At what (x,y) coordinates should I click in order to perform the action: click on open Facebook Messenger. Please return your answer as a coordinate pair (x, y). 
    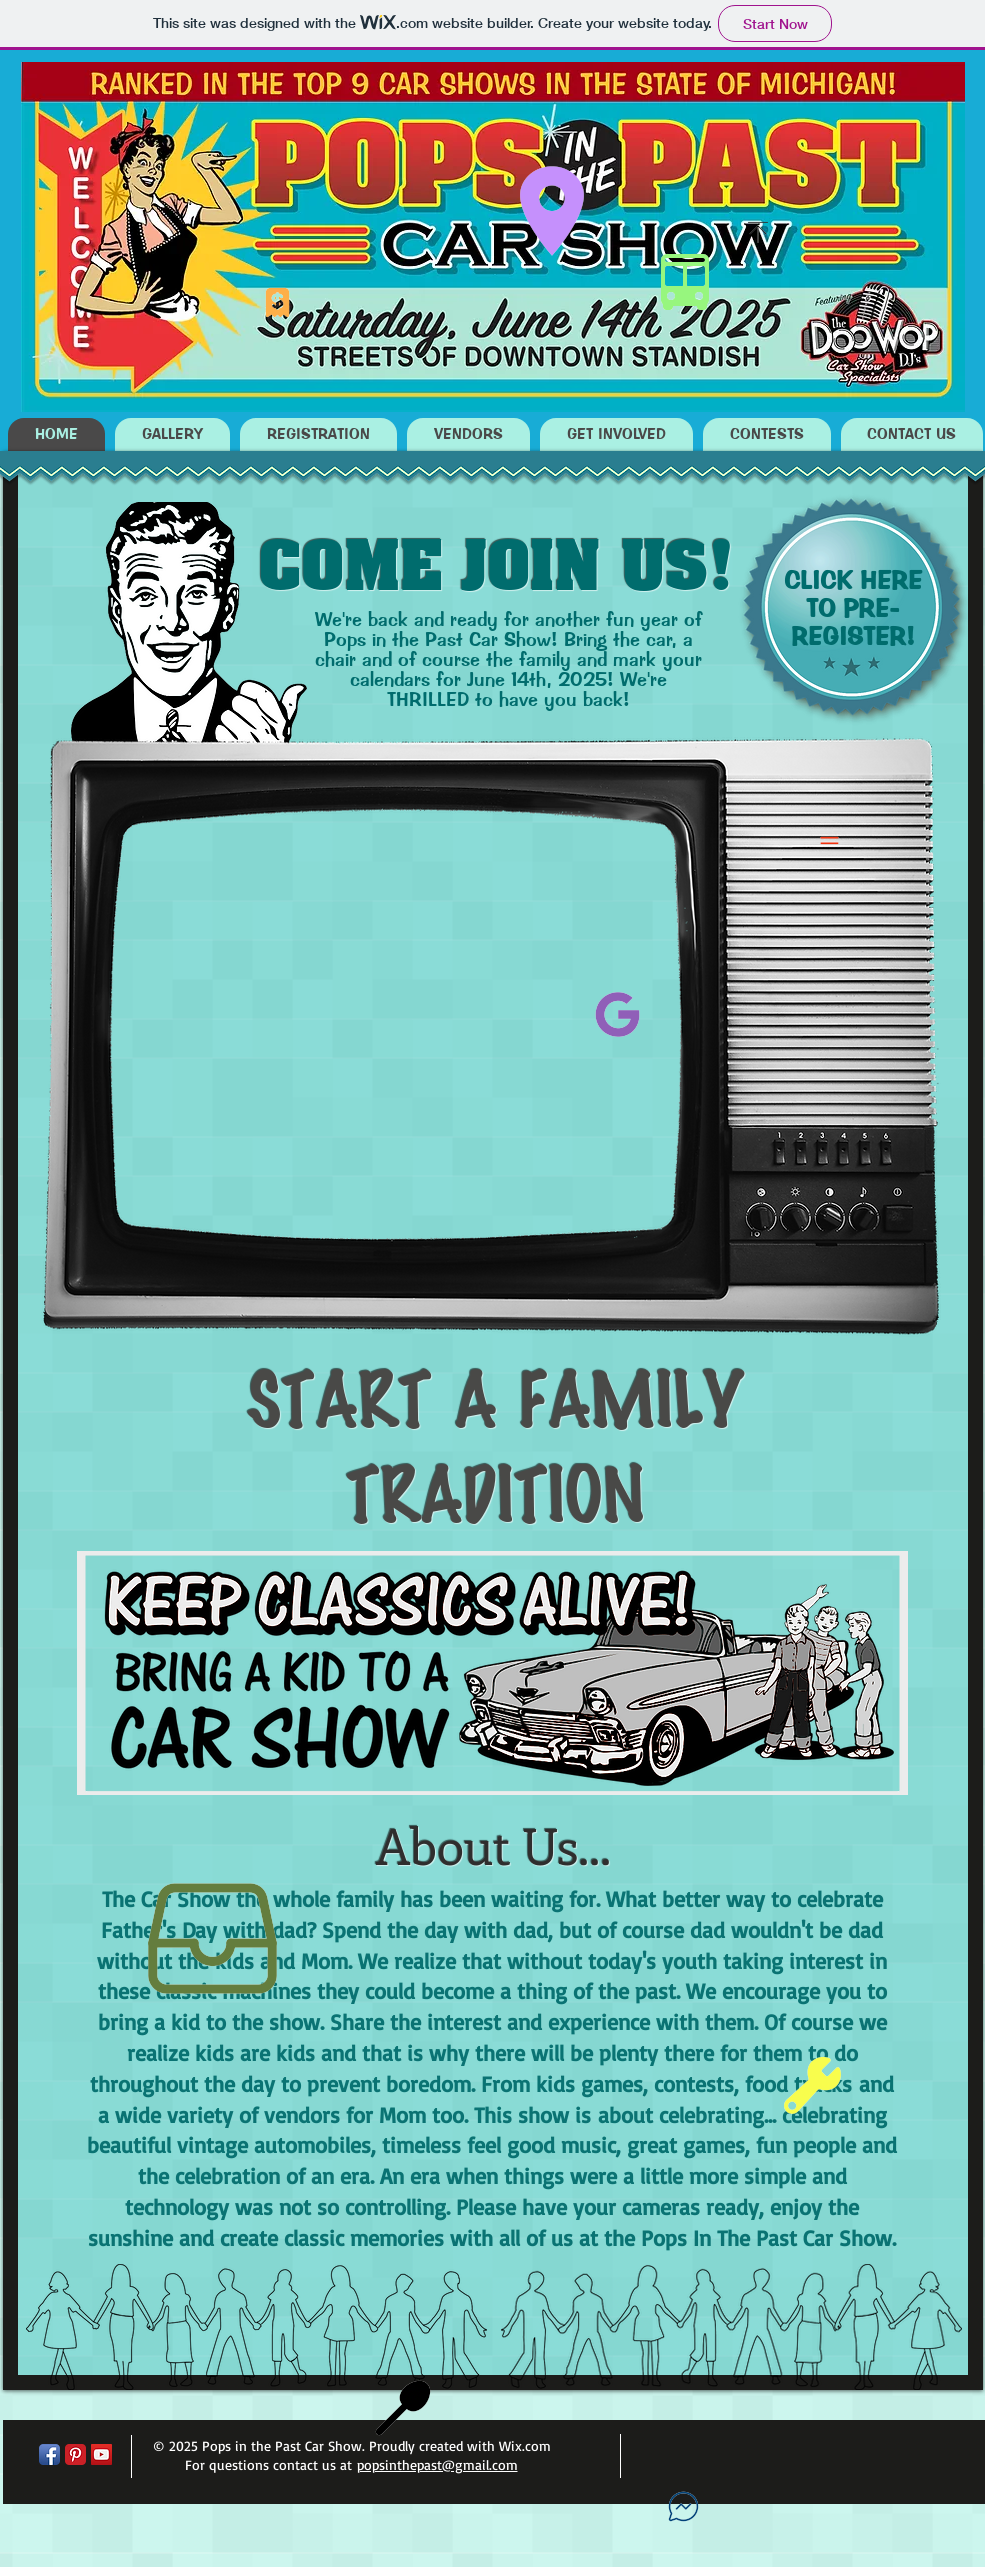
    Looking at the image, I should click on (683, 2506).